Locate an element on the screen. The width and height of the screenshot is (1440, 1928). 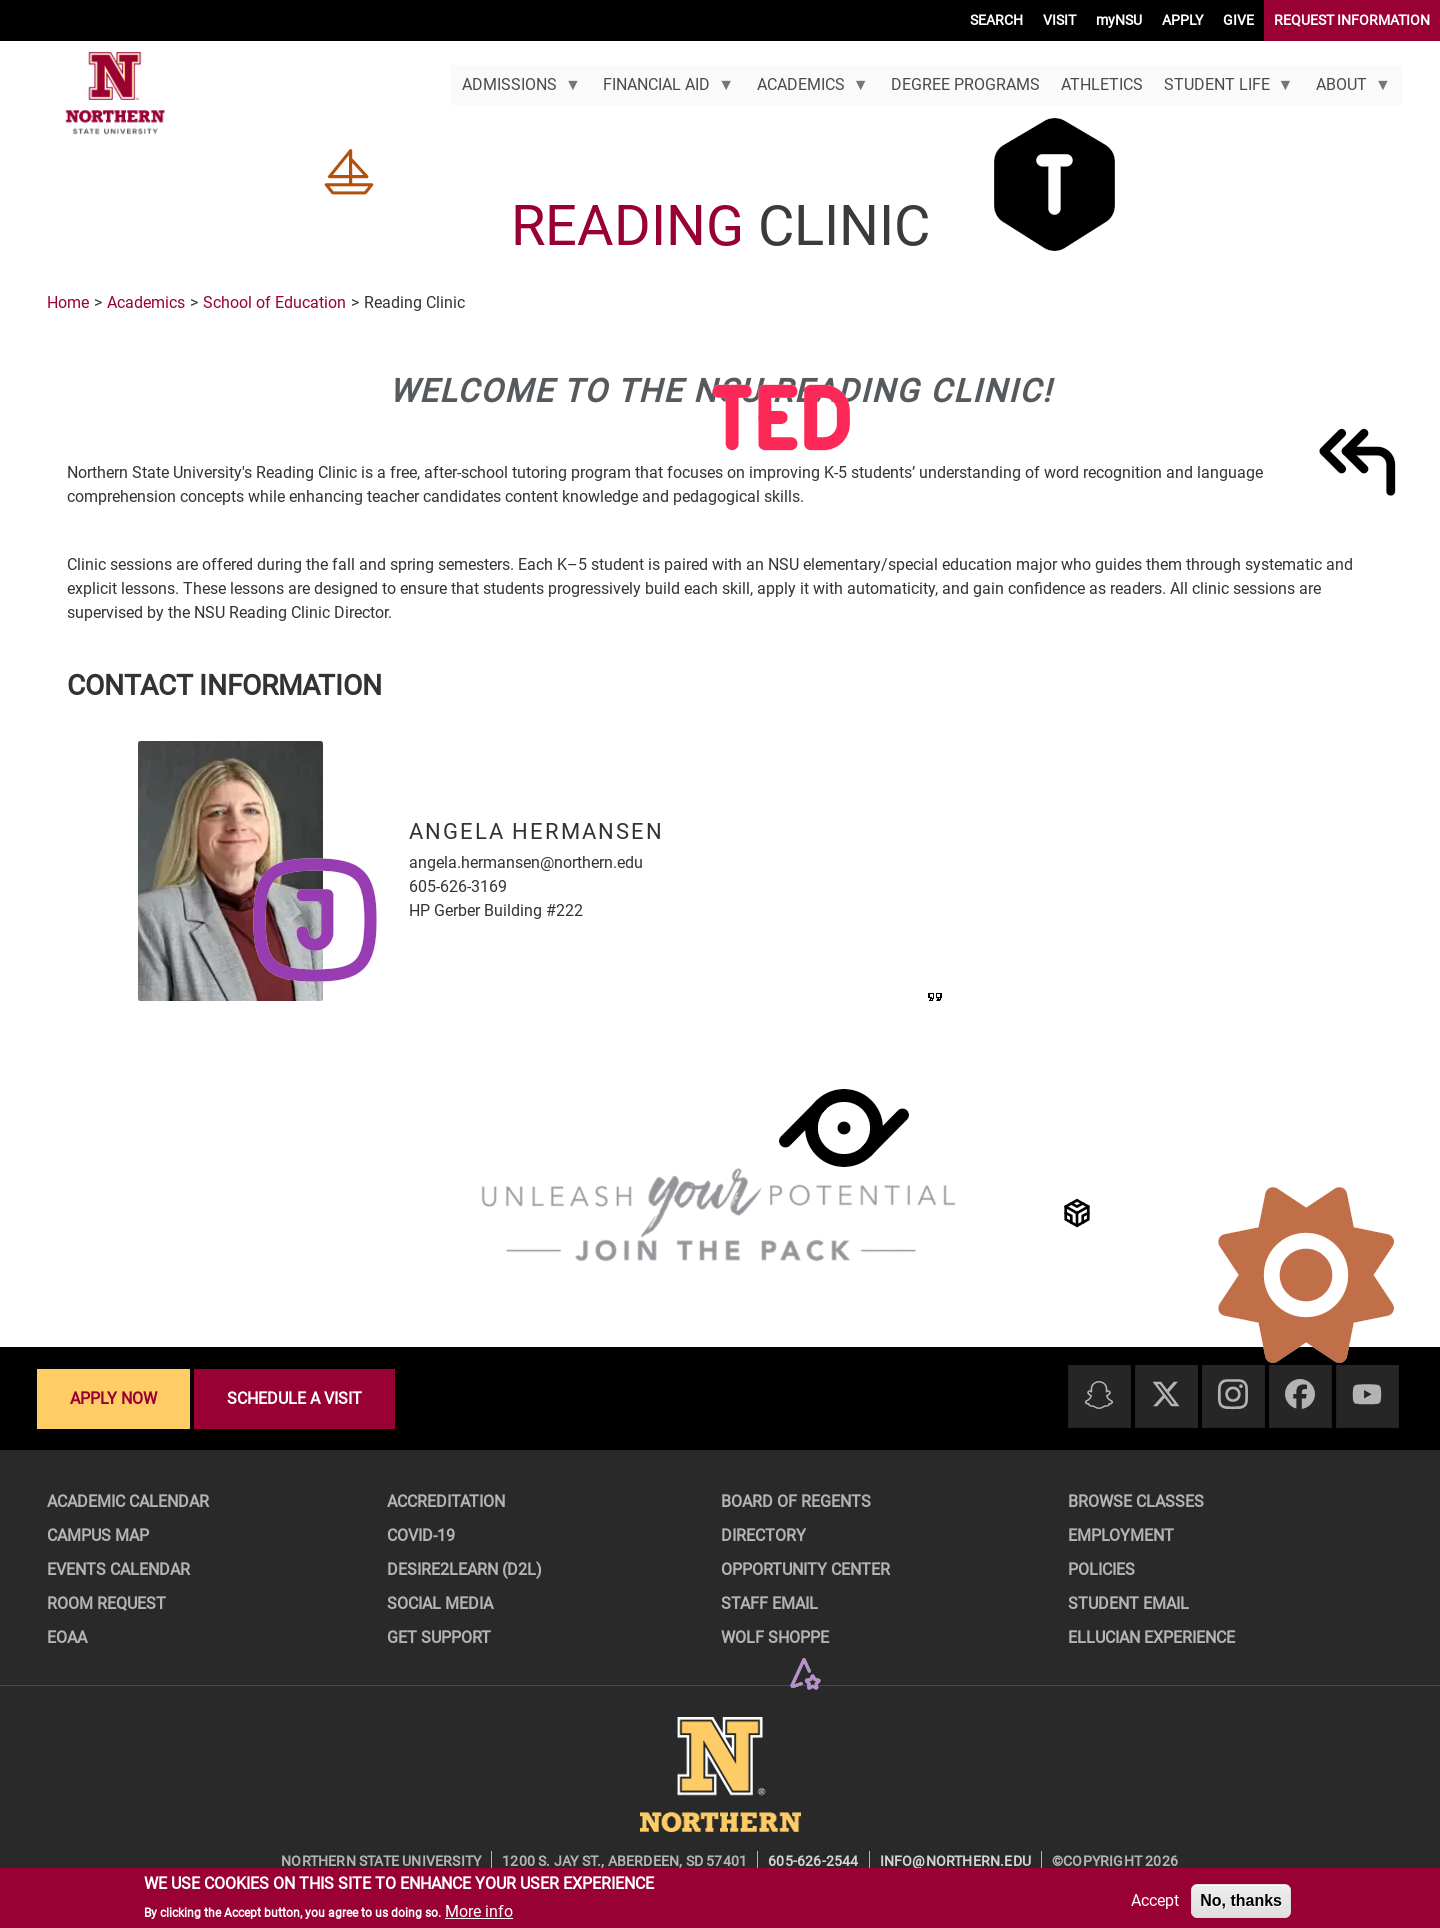
represents an app or service starting with the letter "j" is located at coordinates (315, 920).